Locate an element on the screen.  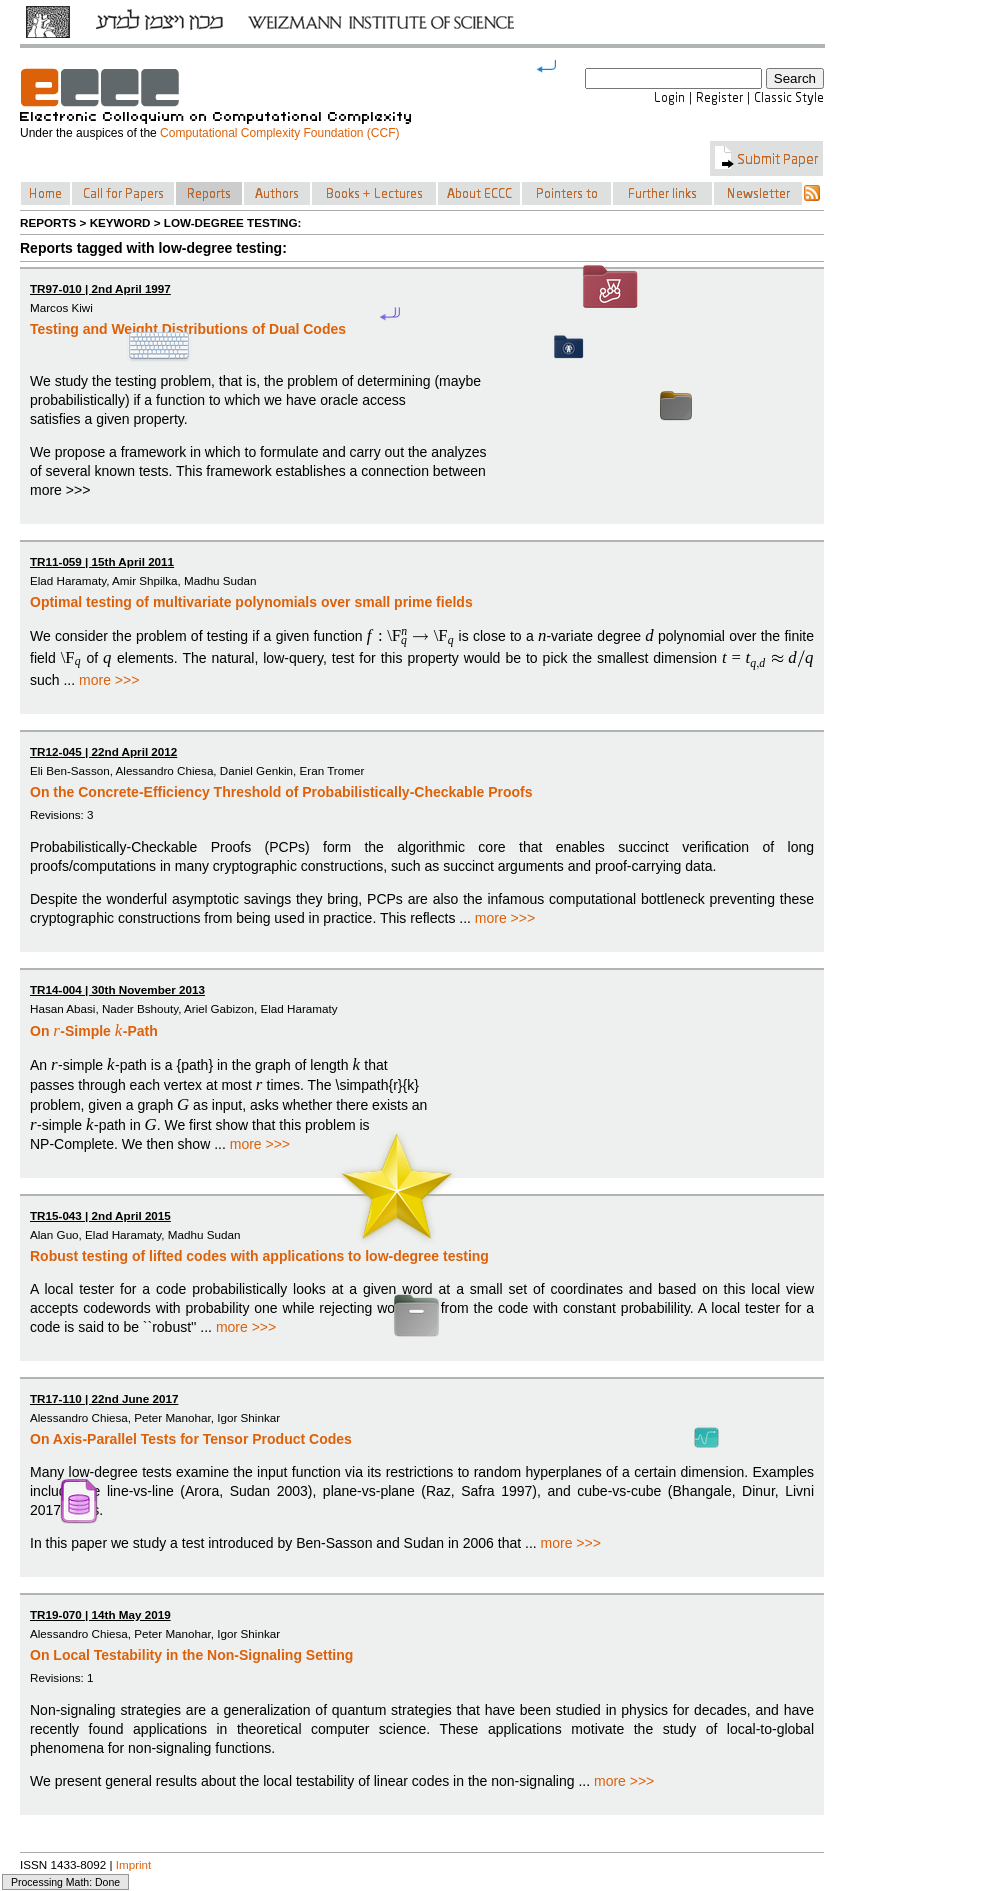
libreoffice base database file is located at coordinates (79, 1501).